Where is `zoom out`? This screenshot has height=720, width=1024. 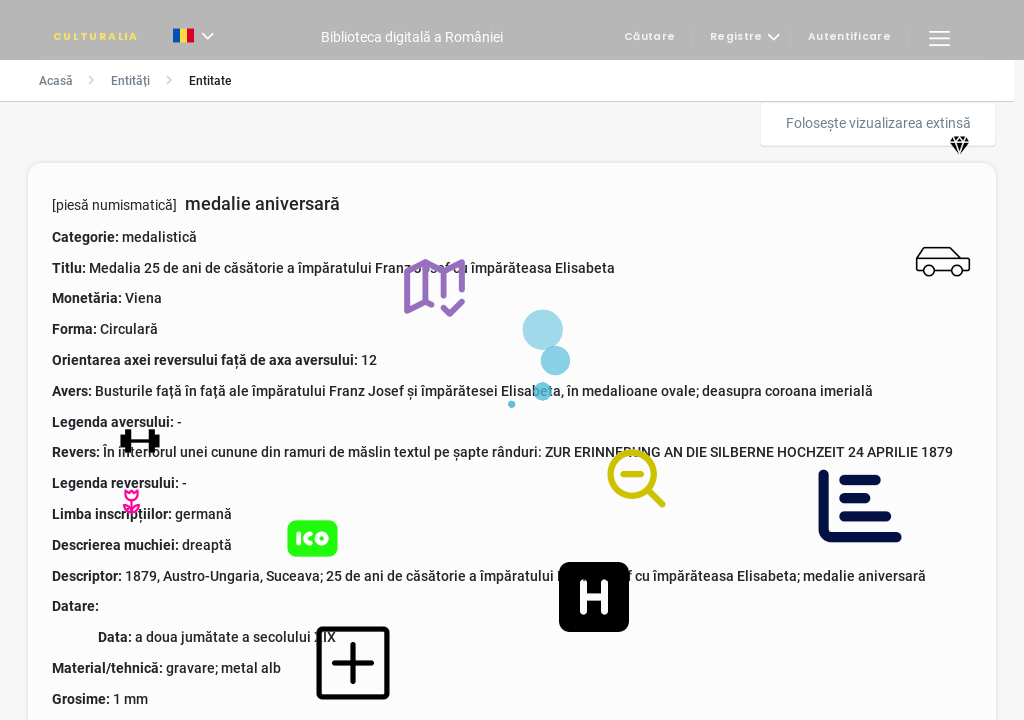 zoom out is located at coordinates (636, 478).